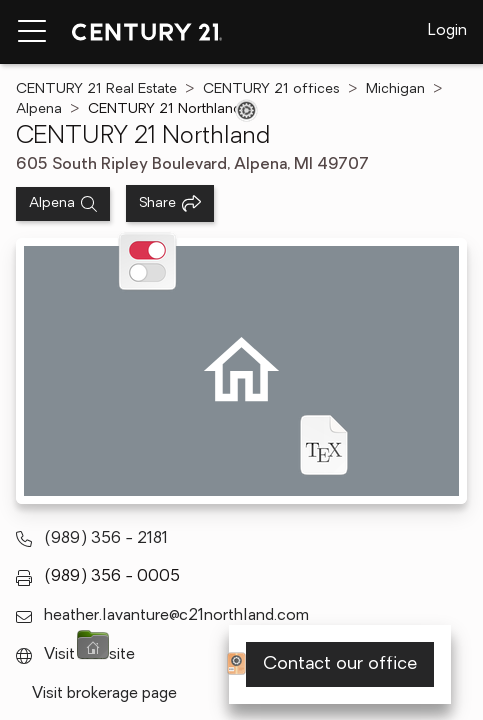 Image resolution: width=483 pixels, height=720 pixels. I want to click on indicates package manager is processing, so click(236, 663).